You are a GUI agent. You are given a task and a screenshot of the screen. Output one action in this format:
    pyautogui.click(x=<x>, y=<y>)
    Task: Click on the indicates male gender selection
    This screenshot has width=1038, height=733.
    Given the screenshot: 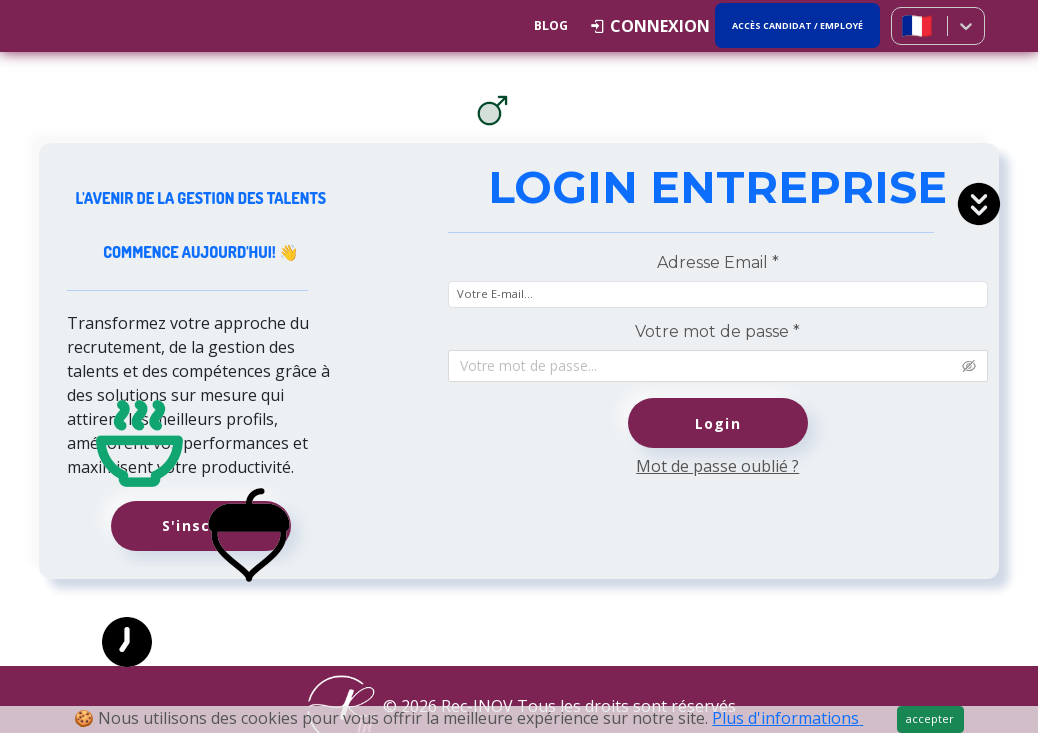 What is the action you would take?
    pyautogui.click(x=493, y=110)
    